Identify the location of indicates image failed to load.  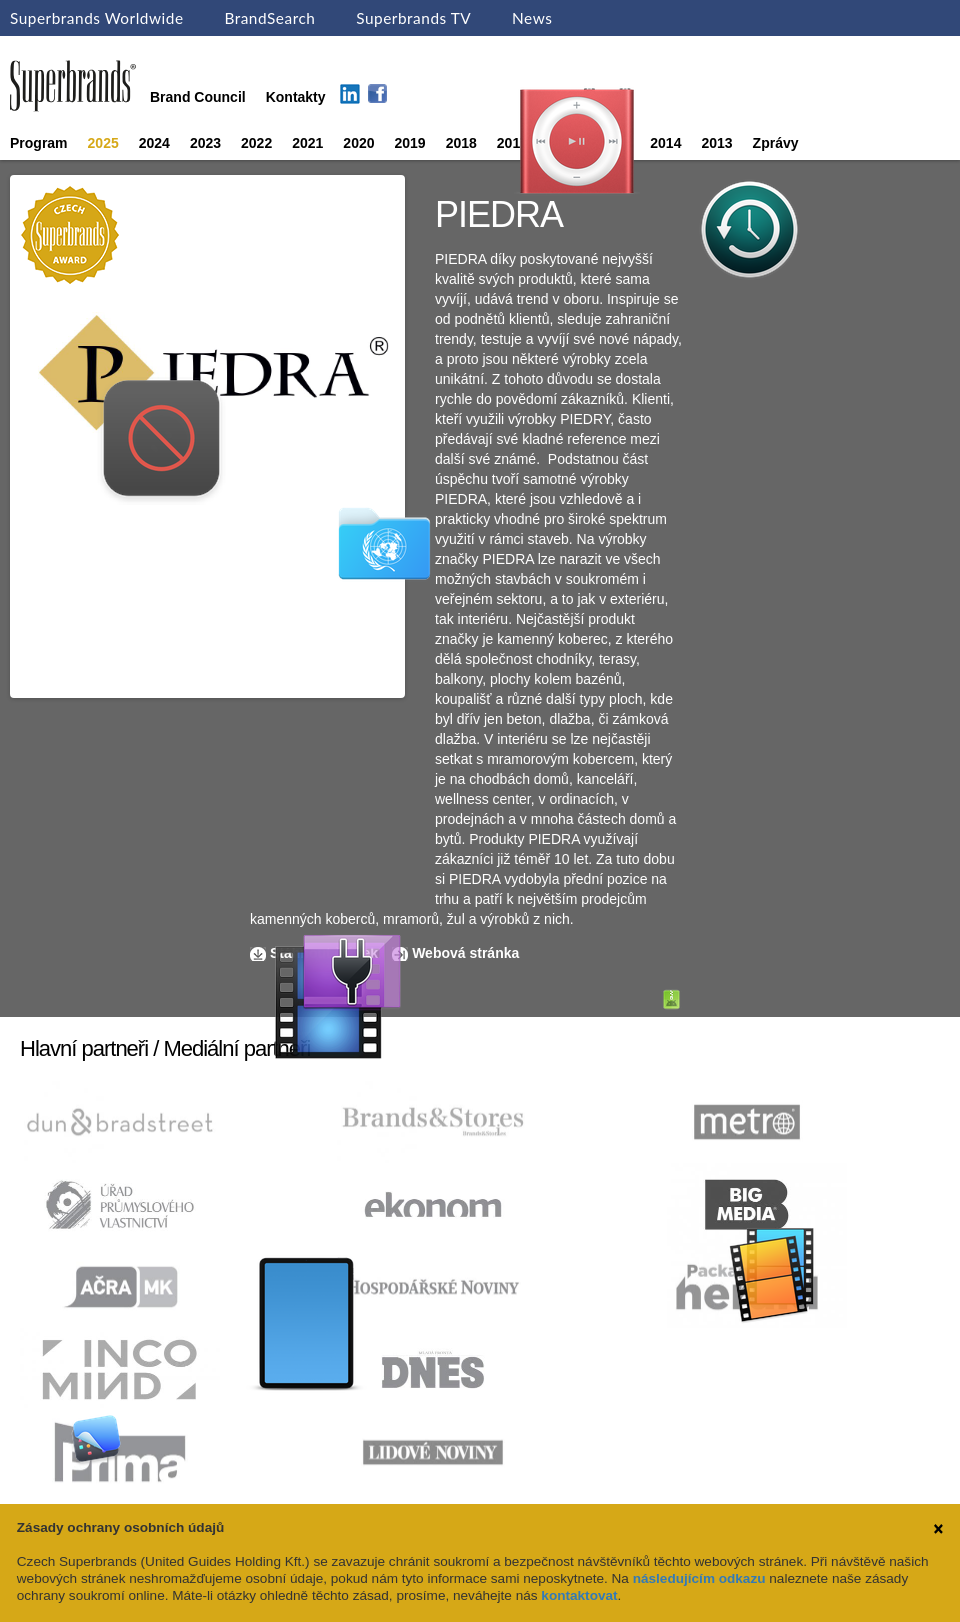
(161, 438).